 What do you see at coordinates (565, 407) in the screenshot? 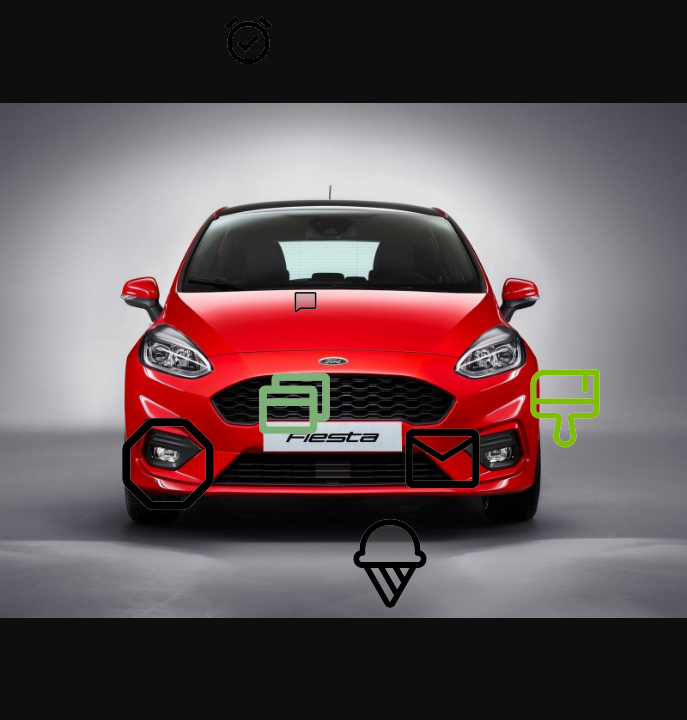
I see `access painting or drawing tools` at bounding box center [565, 407].